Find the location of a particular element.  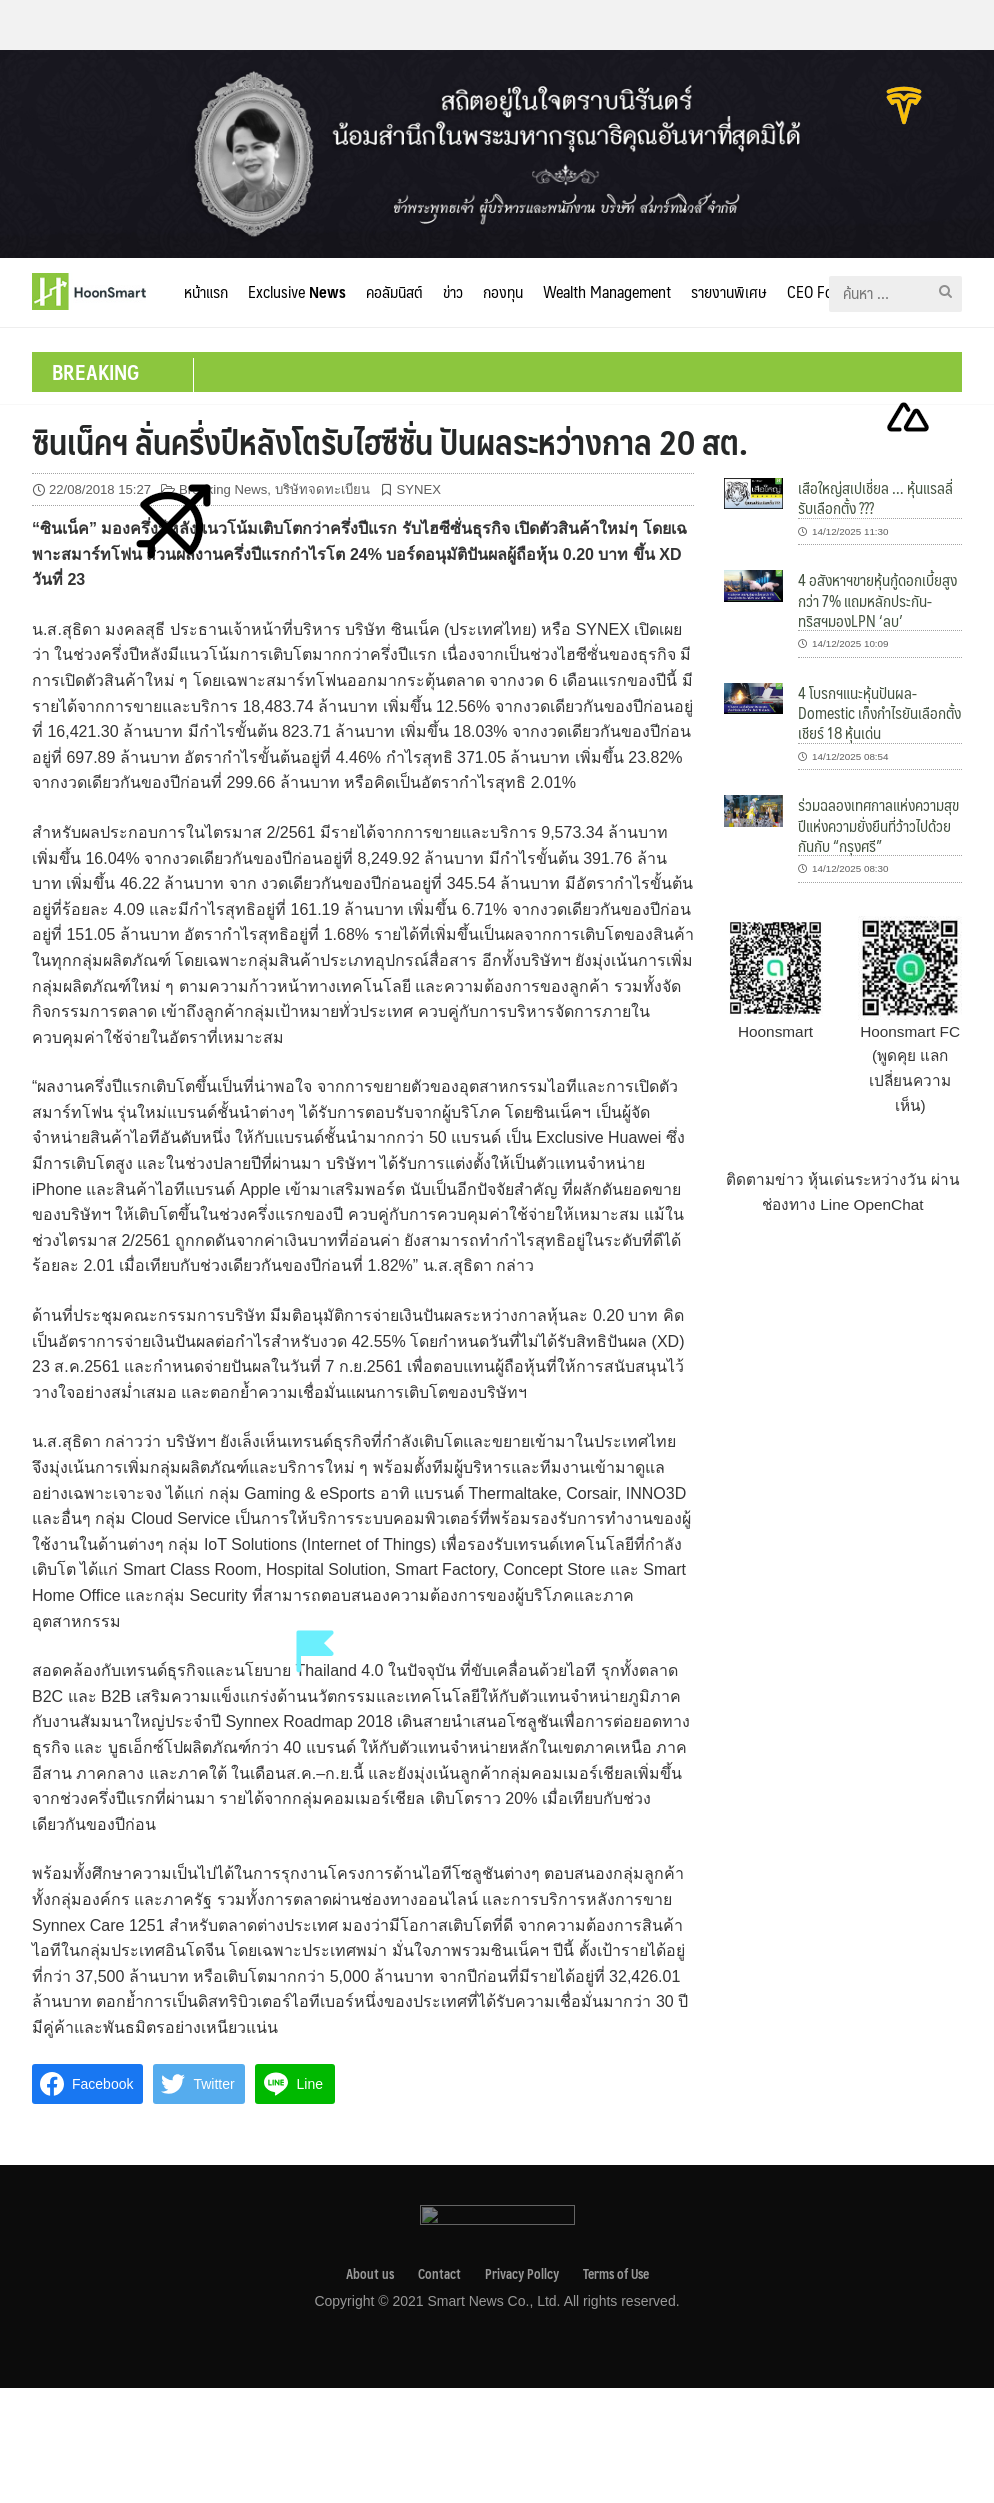

nuxt.js framework logo is located at coordinates (908, 417).